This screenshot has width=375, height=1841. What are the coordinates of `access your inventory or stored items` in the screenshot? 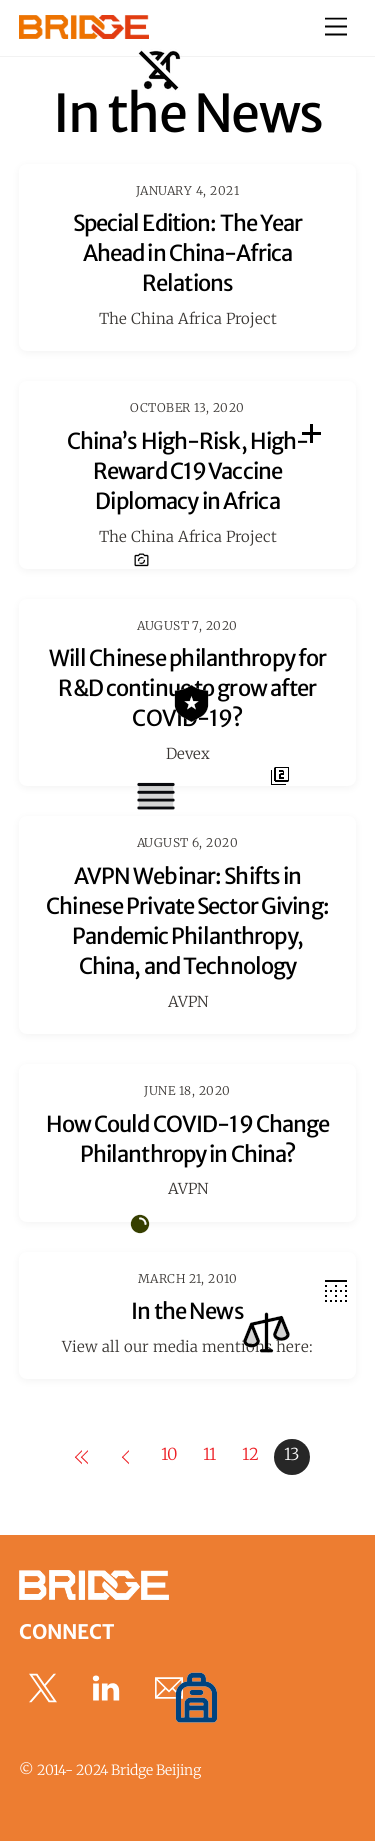 It's located at (196, 1698).